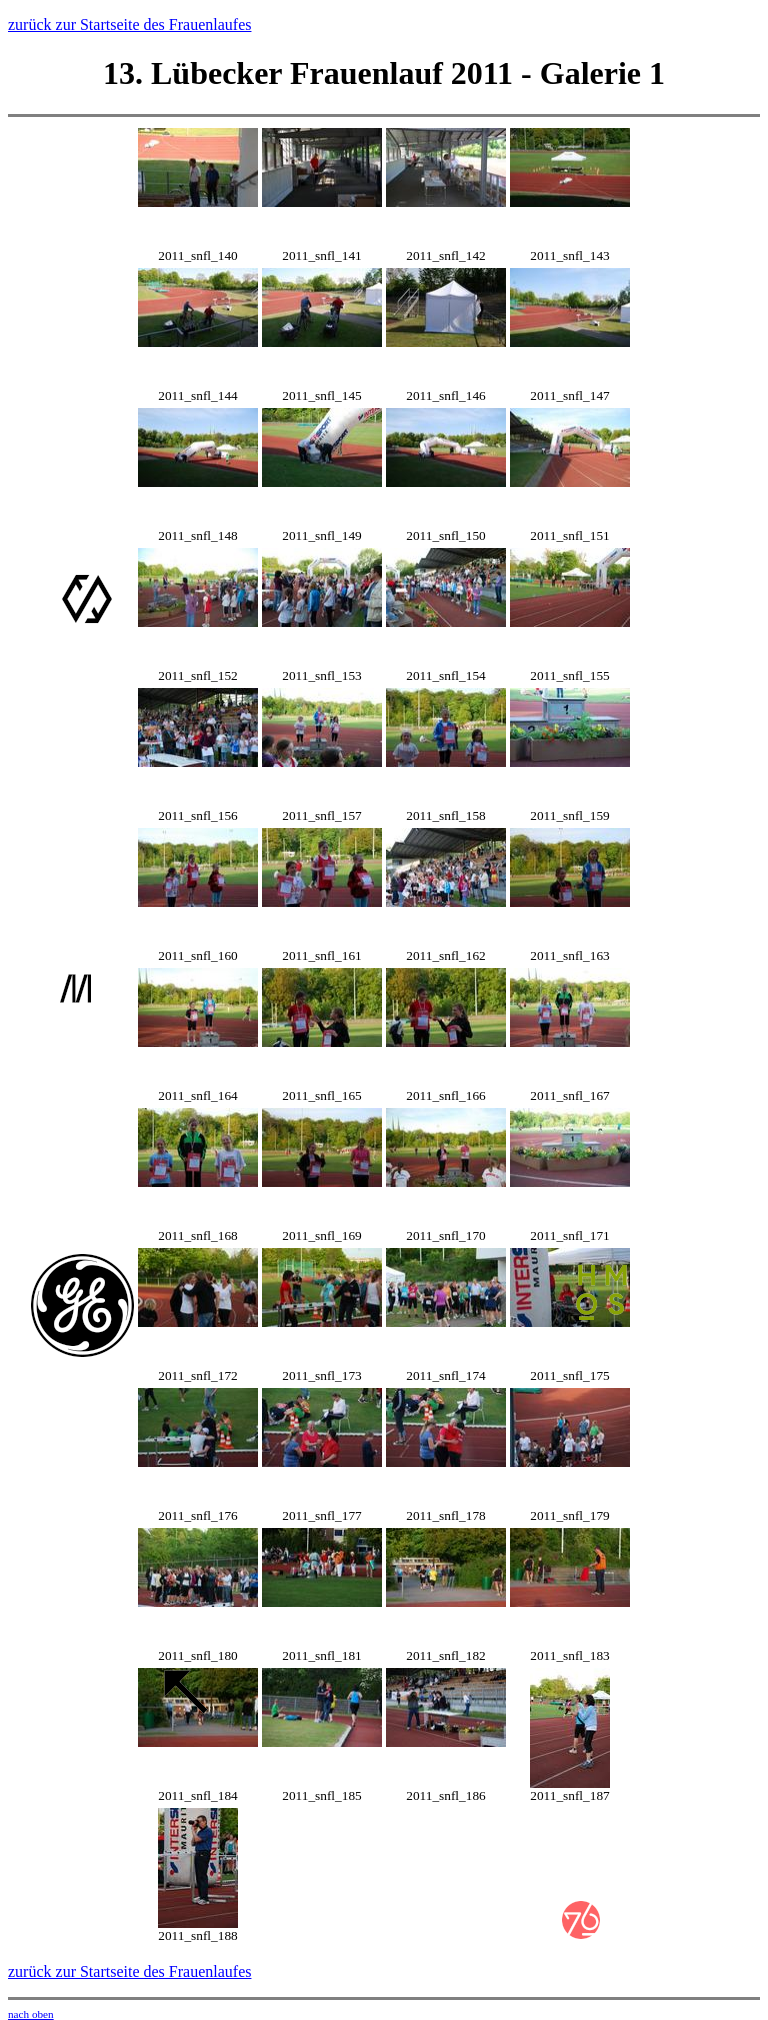  Describe the element at coordinates (75, 988) in the screenshot. I see `visit MDN Web Docs for developer documentation` at that location.